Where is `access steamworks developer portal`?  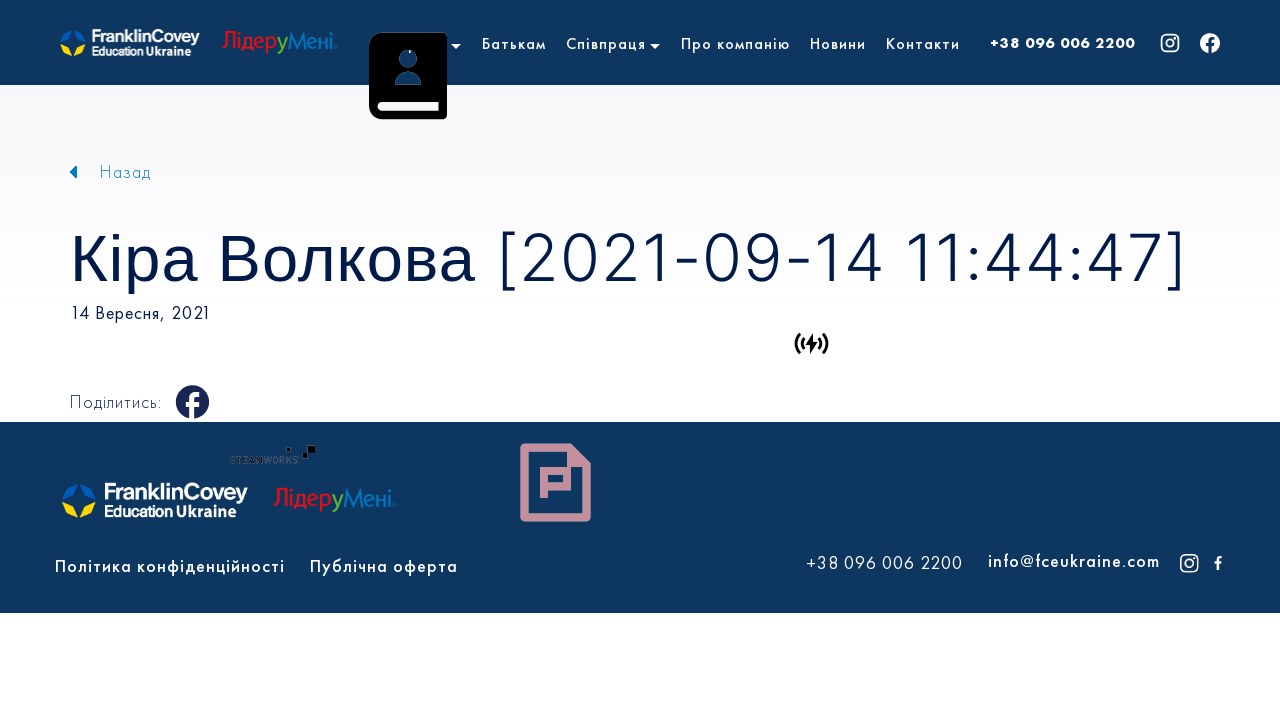 access steamworks developer portal is located at coordinates (272, 454).